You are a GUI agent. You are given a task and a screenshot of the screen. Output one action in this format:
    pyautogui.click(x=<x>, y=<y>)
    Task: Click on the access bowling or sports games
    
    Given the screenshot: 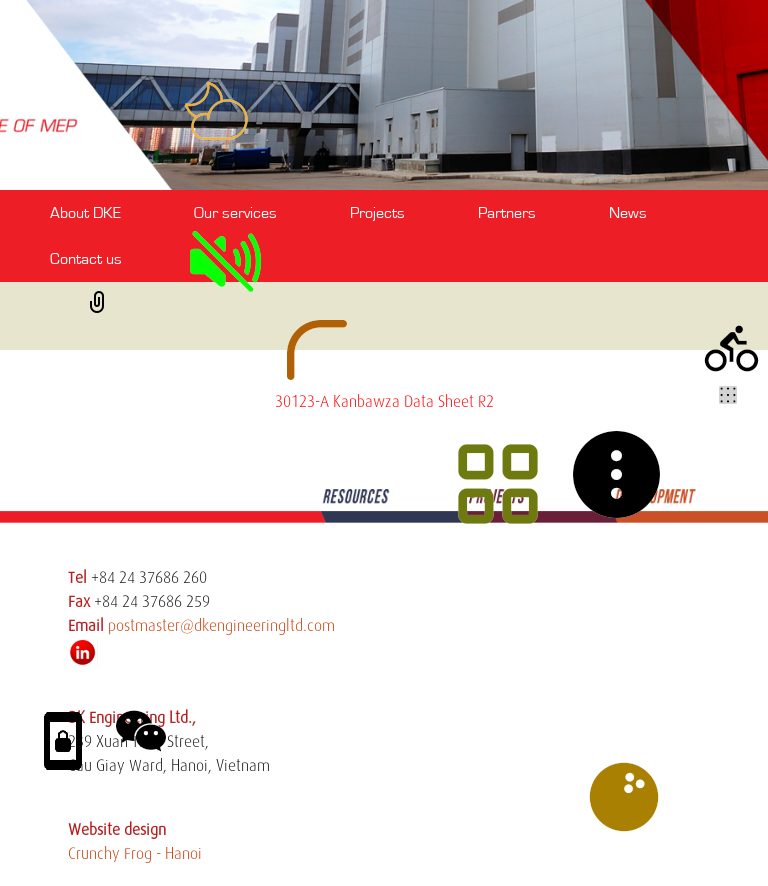 What is the action you would take?
    pyautogui.click(x=624, y=797)
    